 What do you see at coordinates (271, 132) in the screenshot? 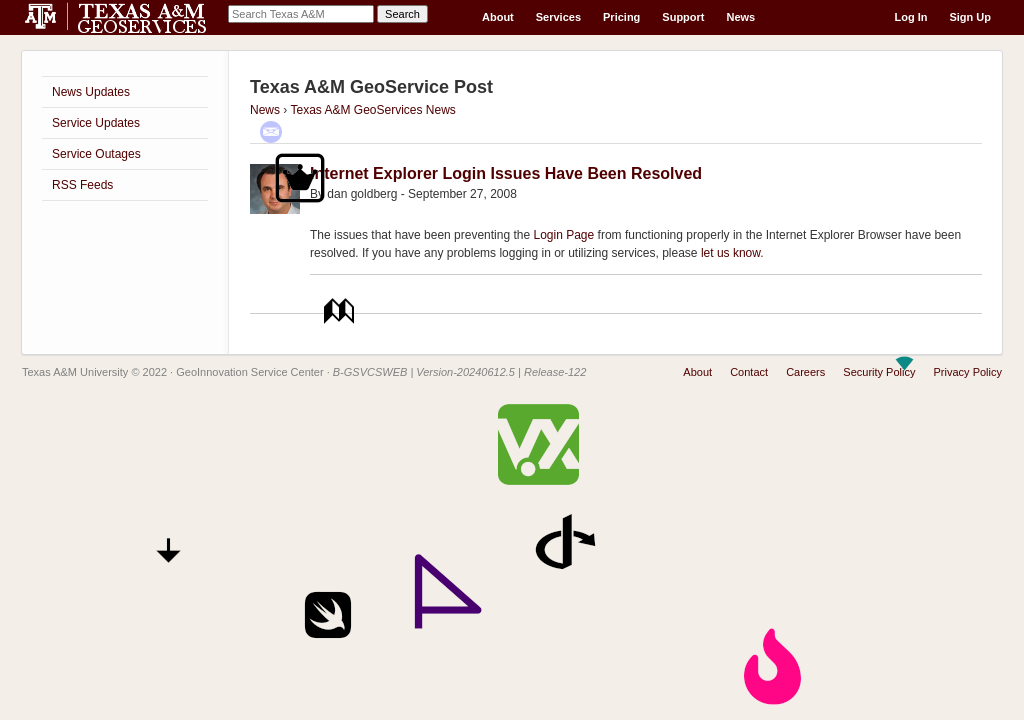
I see `open invoice ninja app` at bounding box center [271, 132].